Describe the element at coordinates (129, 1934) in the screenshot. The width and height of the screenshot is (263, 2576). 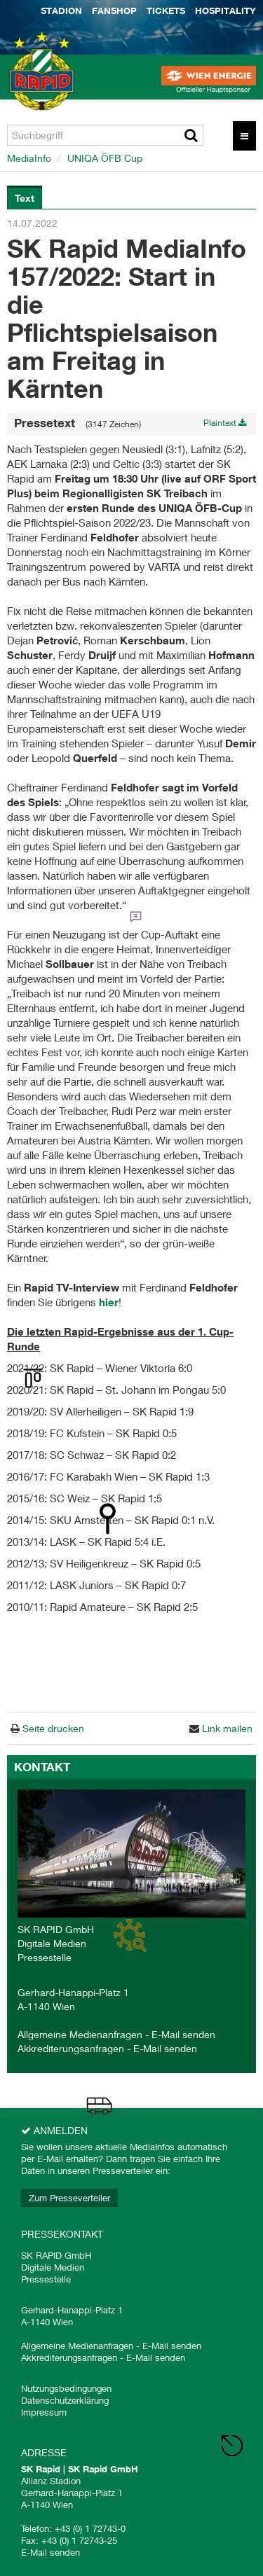
I see `search for virus or malware threats` at that location.